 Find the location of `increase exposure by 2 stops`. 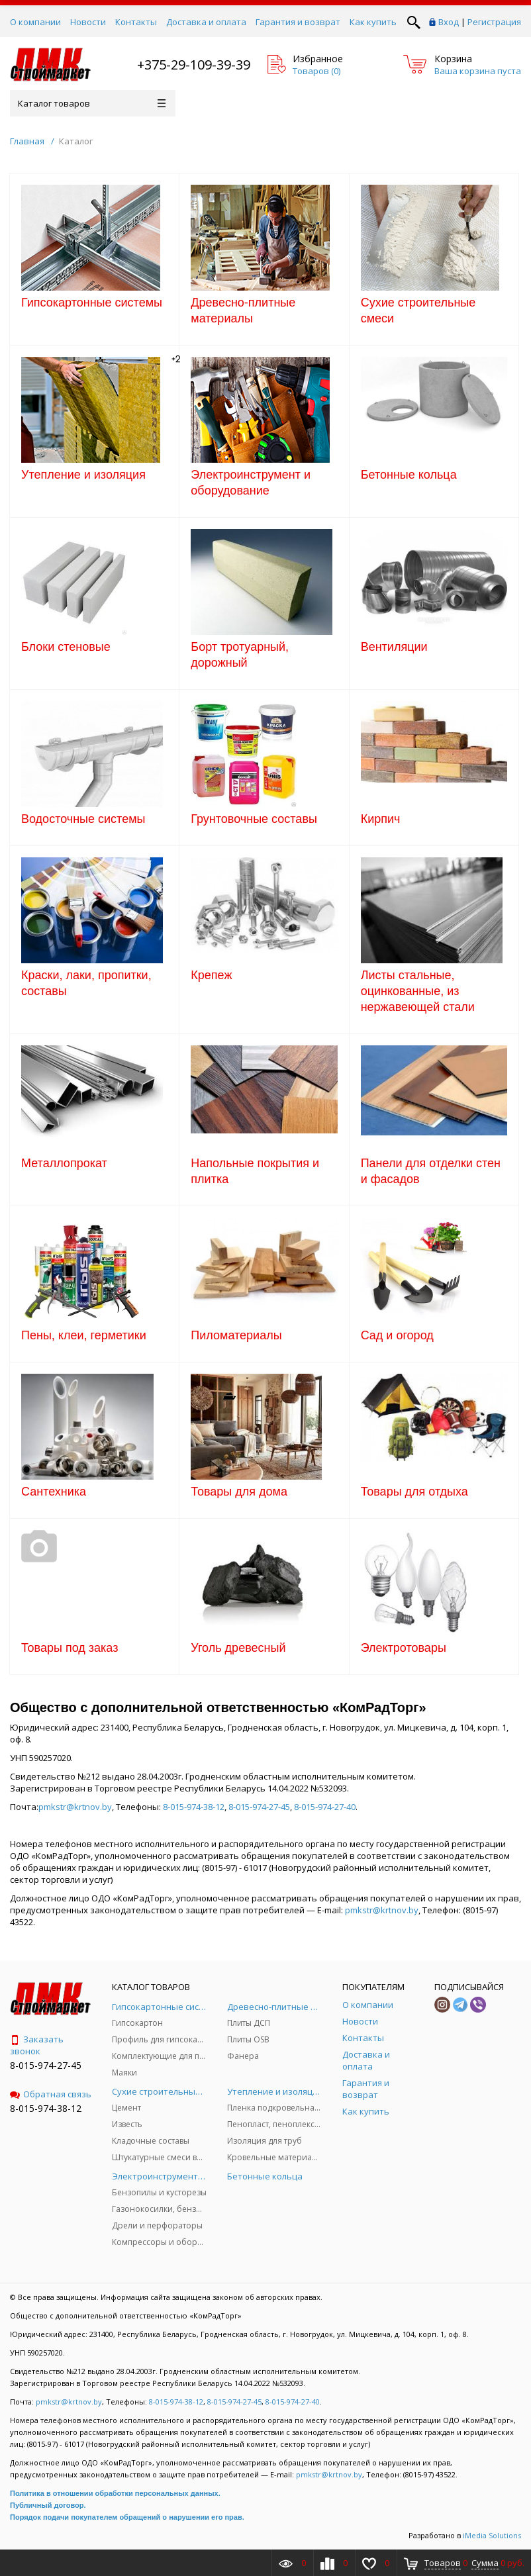

increase exposure by 2 stops is located at coordinates (176, 359).